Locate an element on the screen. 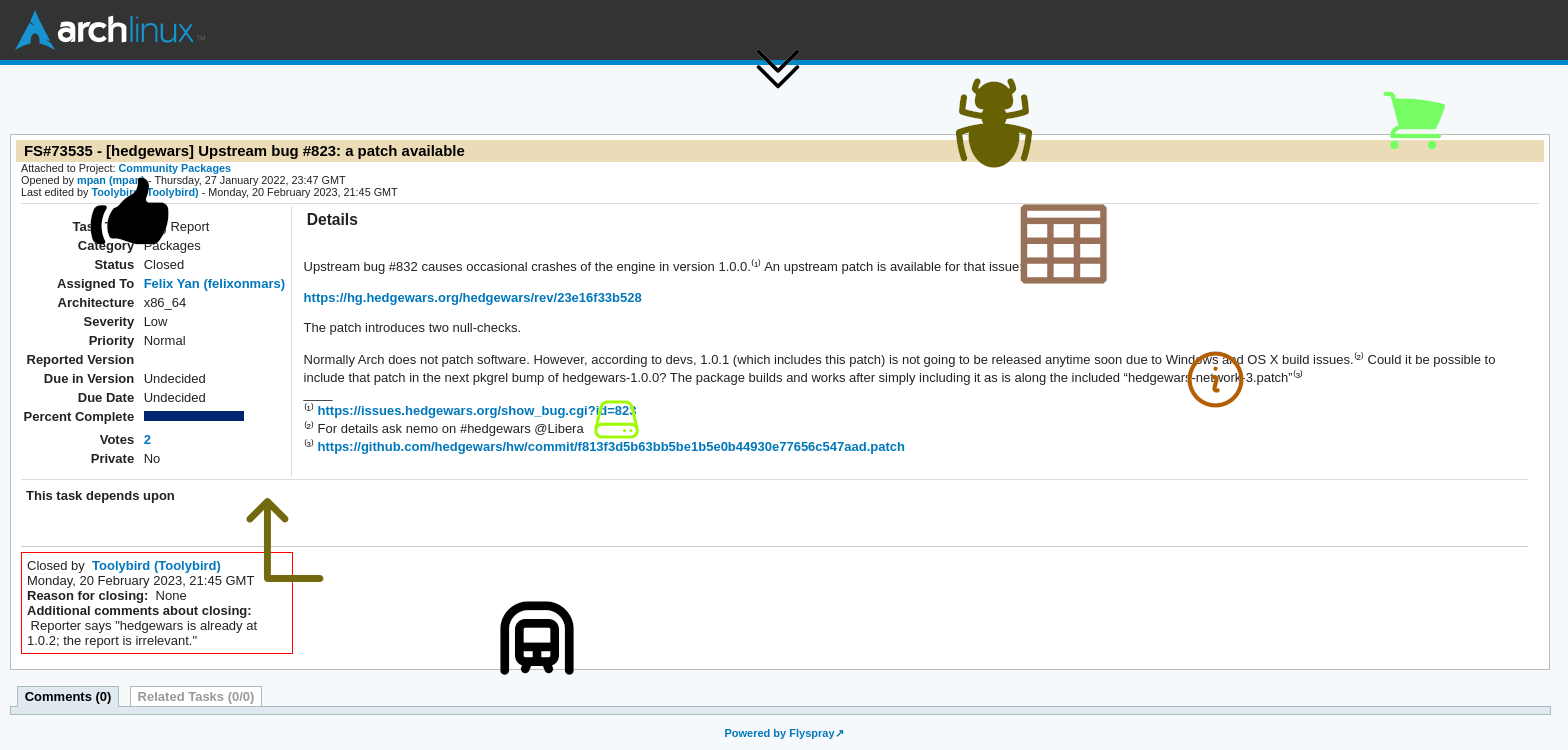 The height and width of the screenshot is (750, 1568). like or upvote content is located at coordinates (129, 214).